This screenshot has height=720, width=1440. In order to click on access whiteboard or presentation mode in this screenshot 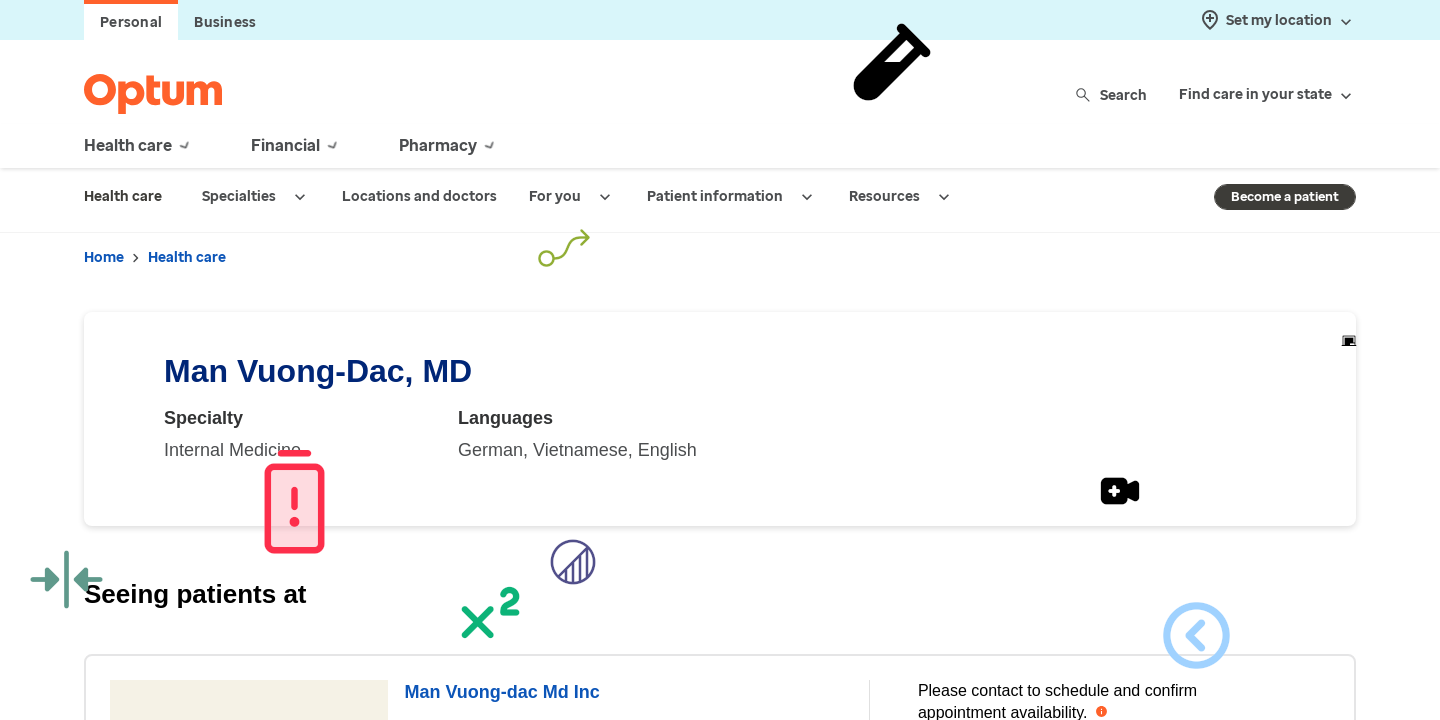, I will do `click(1349, 341)`.